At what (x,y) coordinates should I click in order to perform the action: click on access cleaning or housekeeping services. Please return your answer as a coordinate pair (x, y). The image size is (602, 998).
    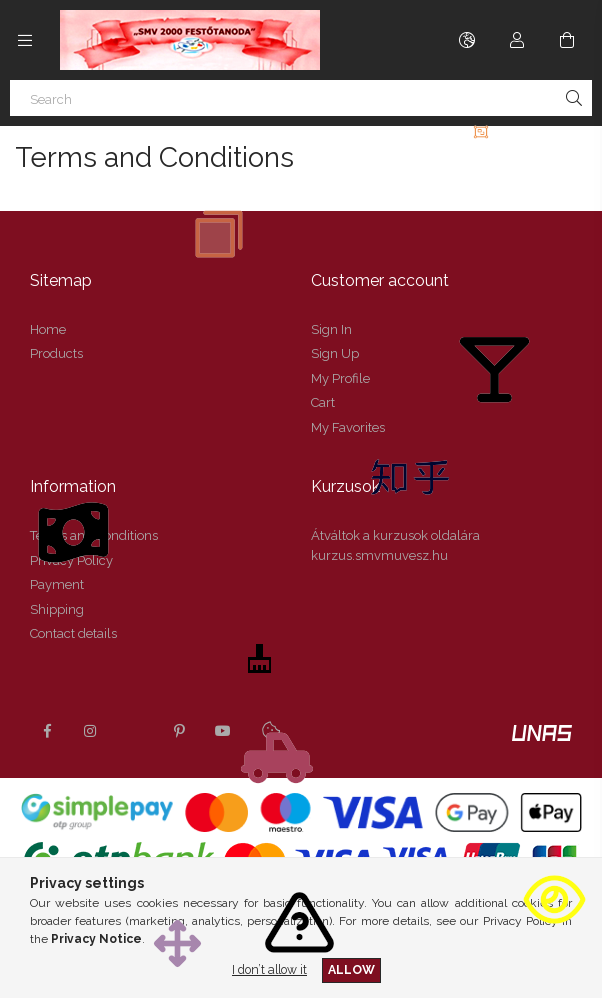
    Looking at the image, I should click on (259, 658).